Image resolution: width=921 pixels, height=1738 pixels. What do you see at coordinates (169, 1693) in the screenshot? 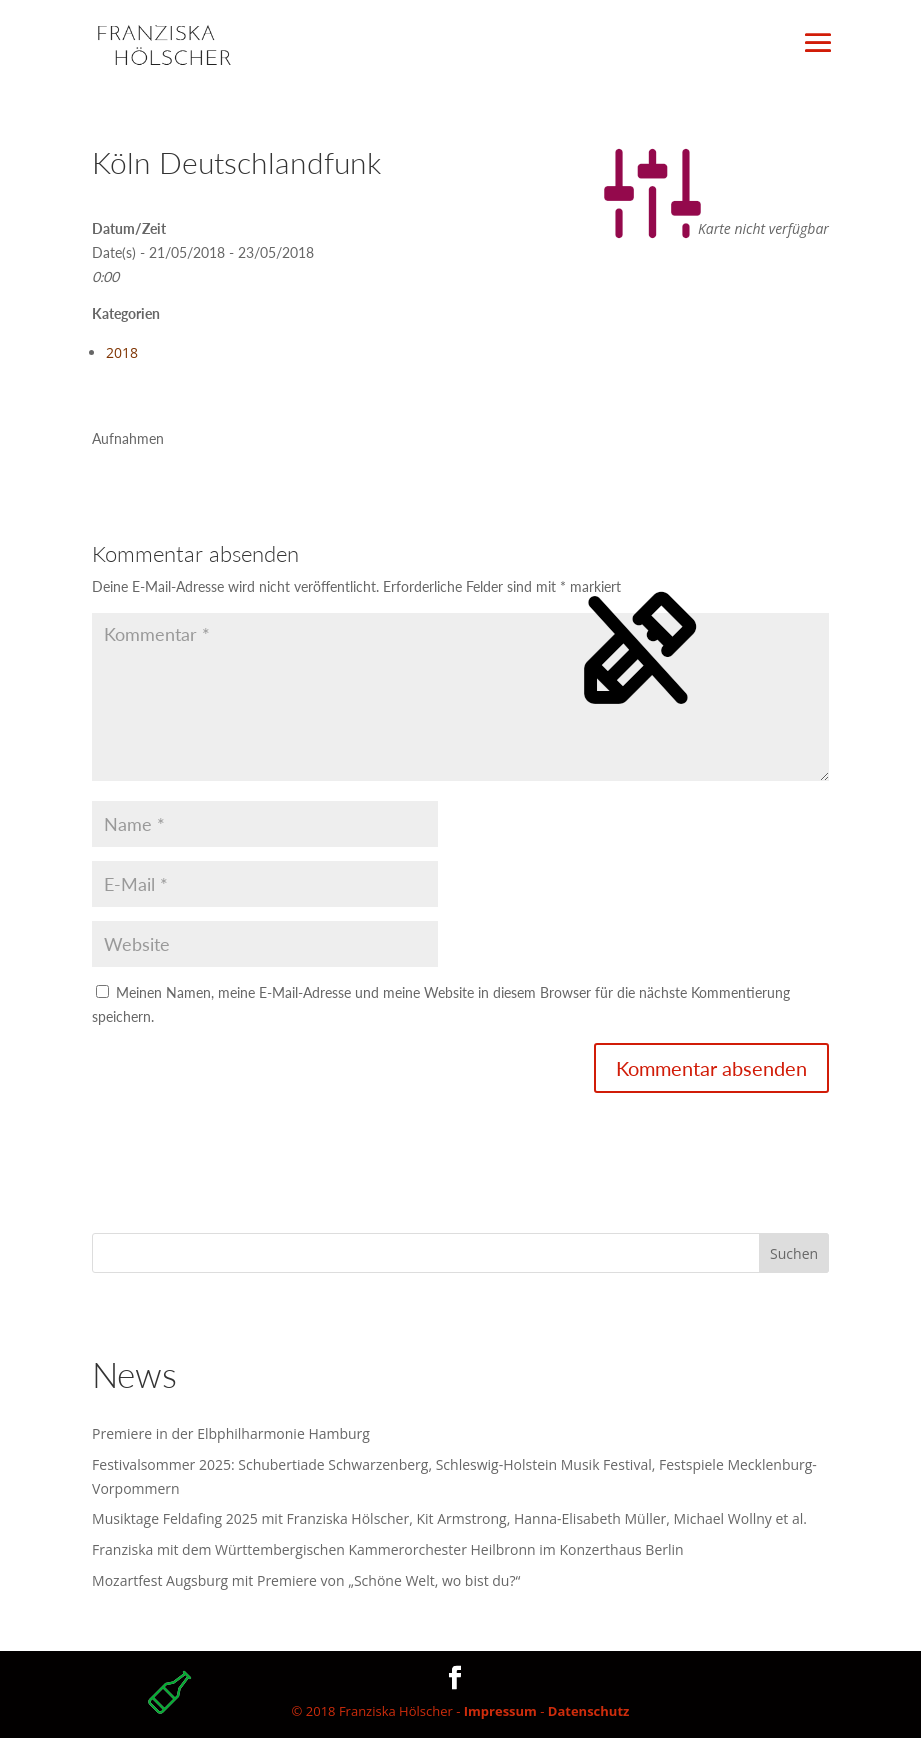
I see `browse bars or breweries nearby` at bounding box center [169, 1693].